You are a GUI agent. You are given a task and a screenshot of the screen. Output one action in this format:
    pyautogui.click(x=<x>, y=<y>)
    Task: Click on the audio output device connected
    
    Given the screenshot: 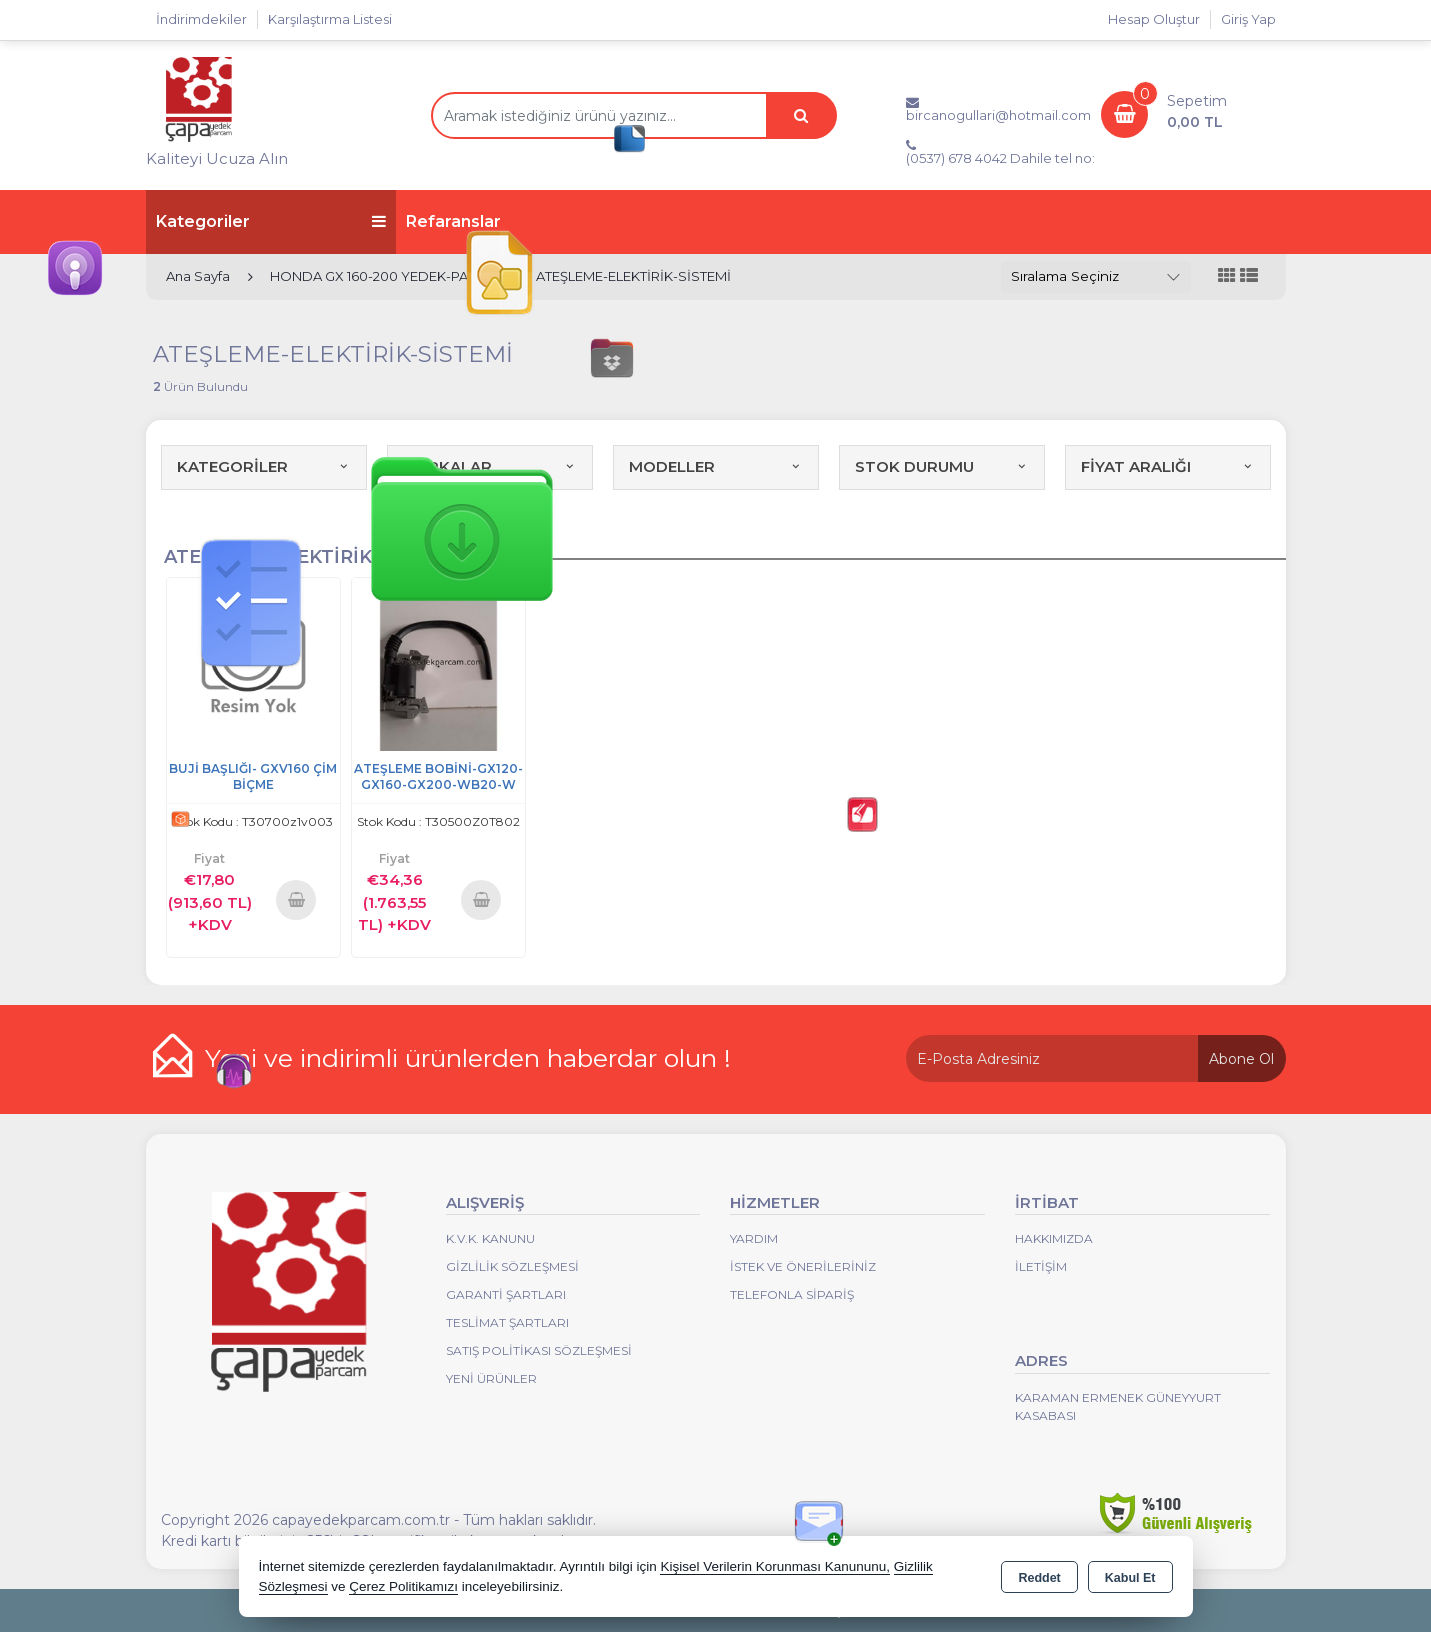 What is the action you would take?
    pyautogui.click(x=234, y=1071)
    